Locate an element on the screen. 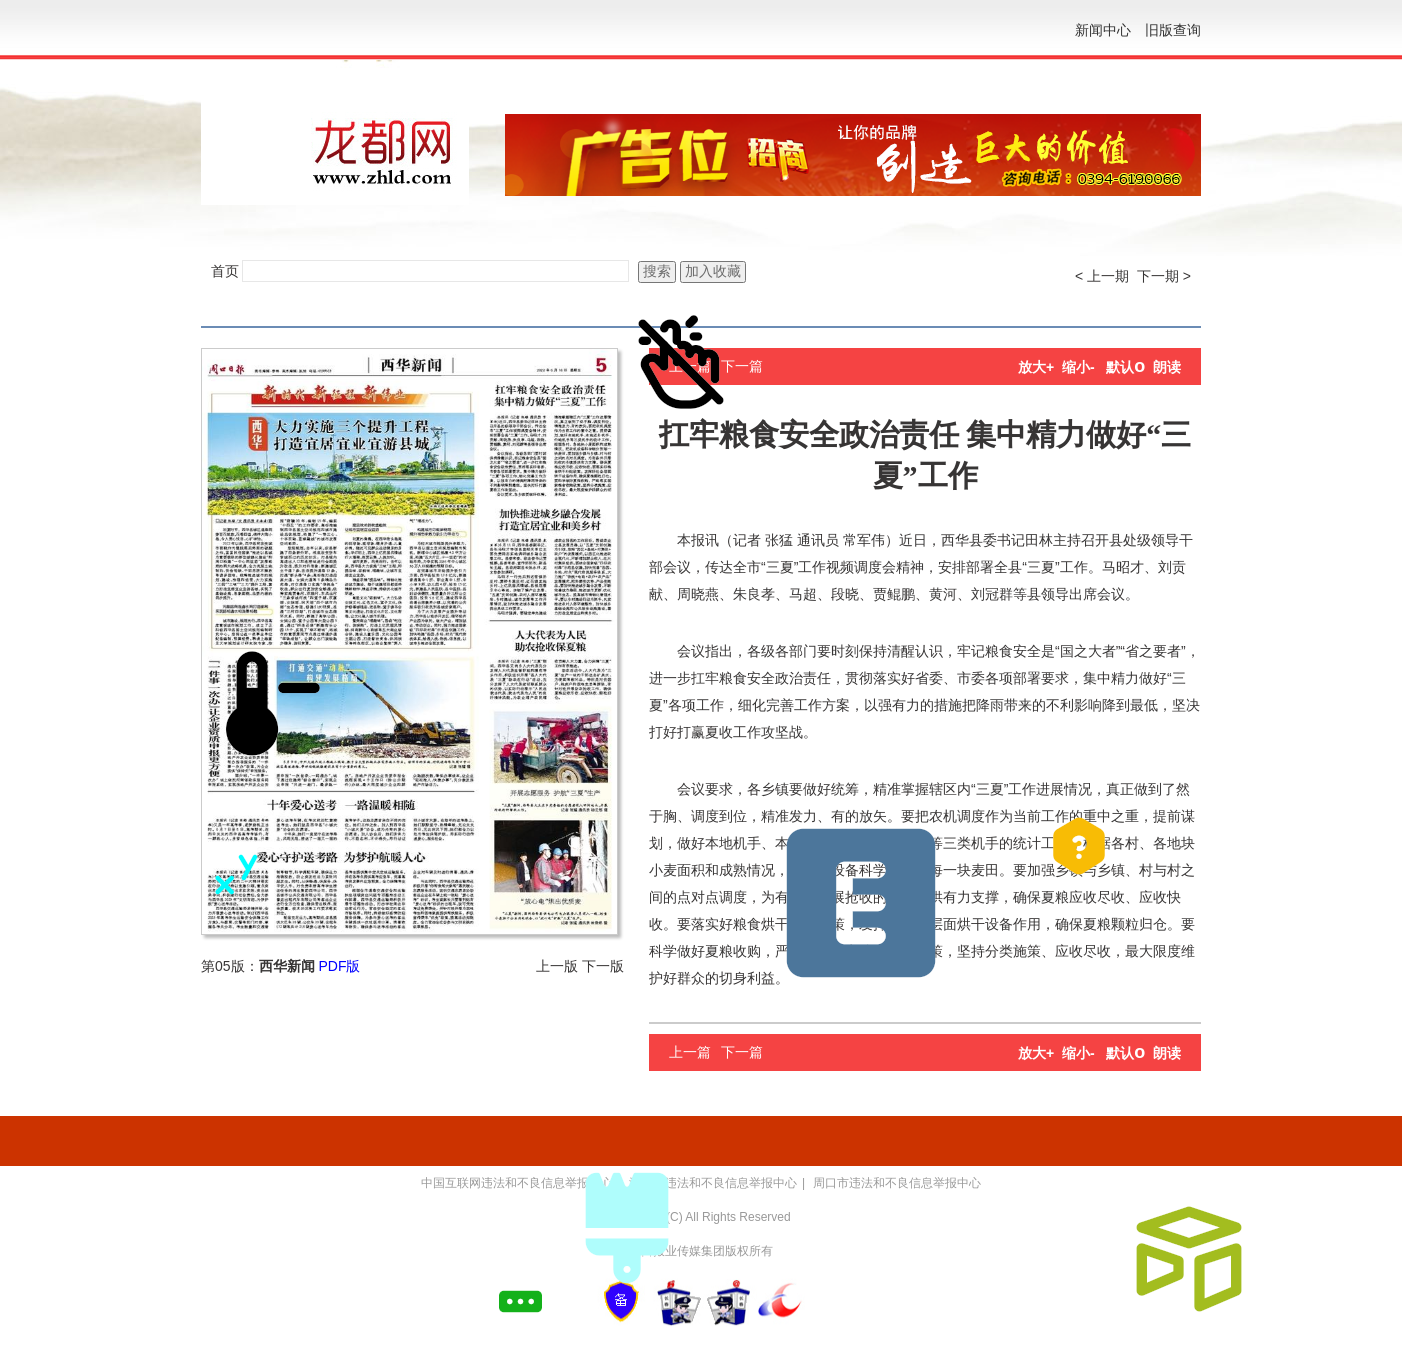 This screenshot has height=1356, width=1402. access help or support options is located at coordinates (1079, 846).